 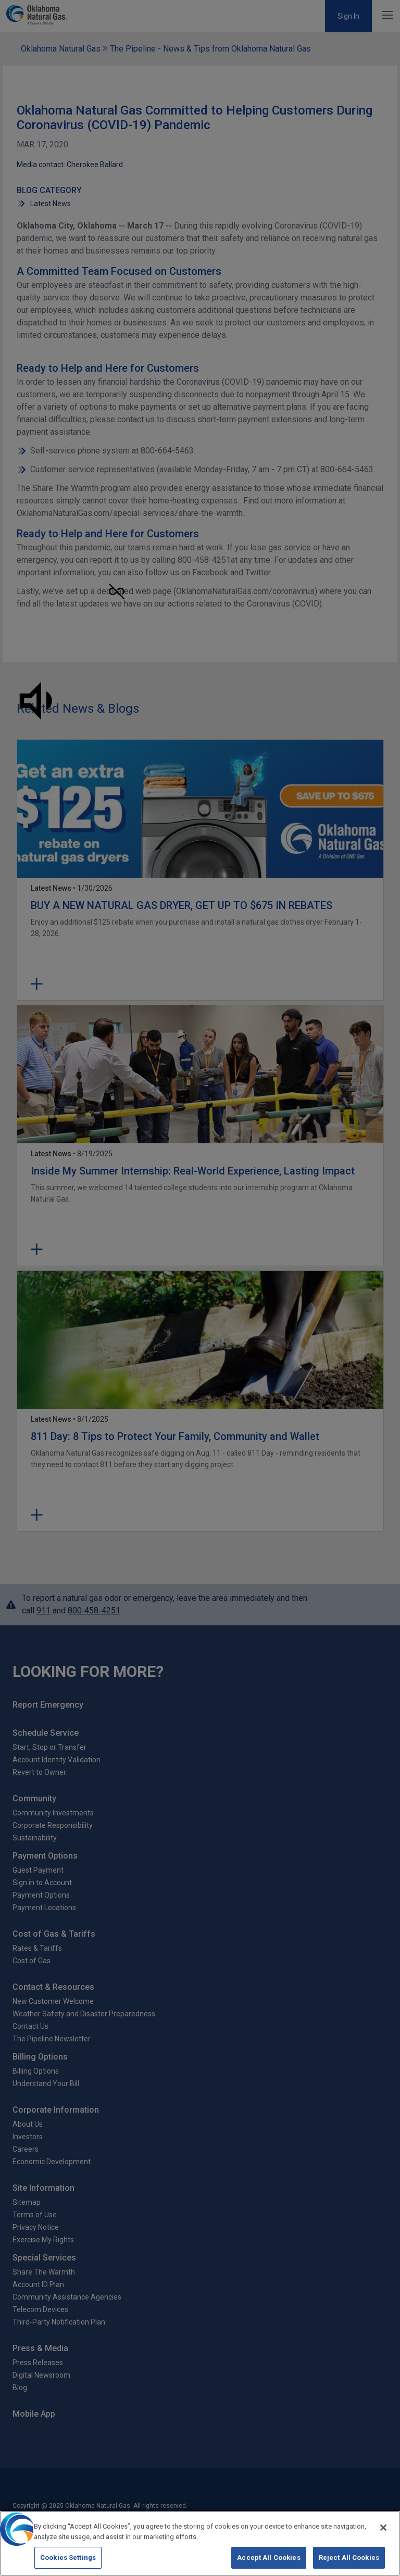 What do you see at coordinates (36, 701) in the screenshot?
I see `decrease audio volume` at bounding box center [36, 701].